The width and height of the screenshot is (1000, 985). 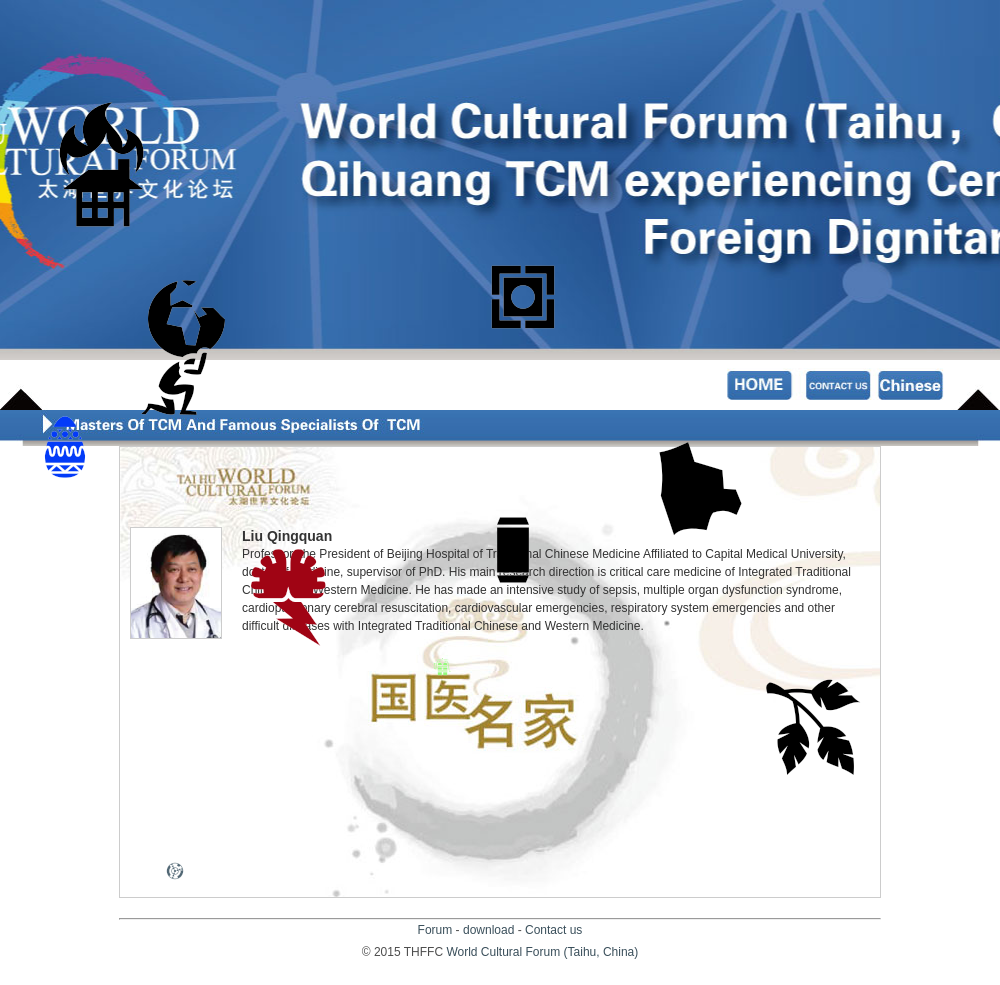 What do you see at coordinates (186, 346) in the screenshot?
I see `view world map or global content` at bounding box center [186, 346].